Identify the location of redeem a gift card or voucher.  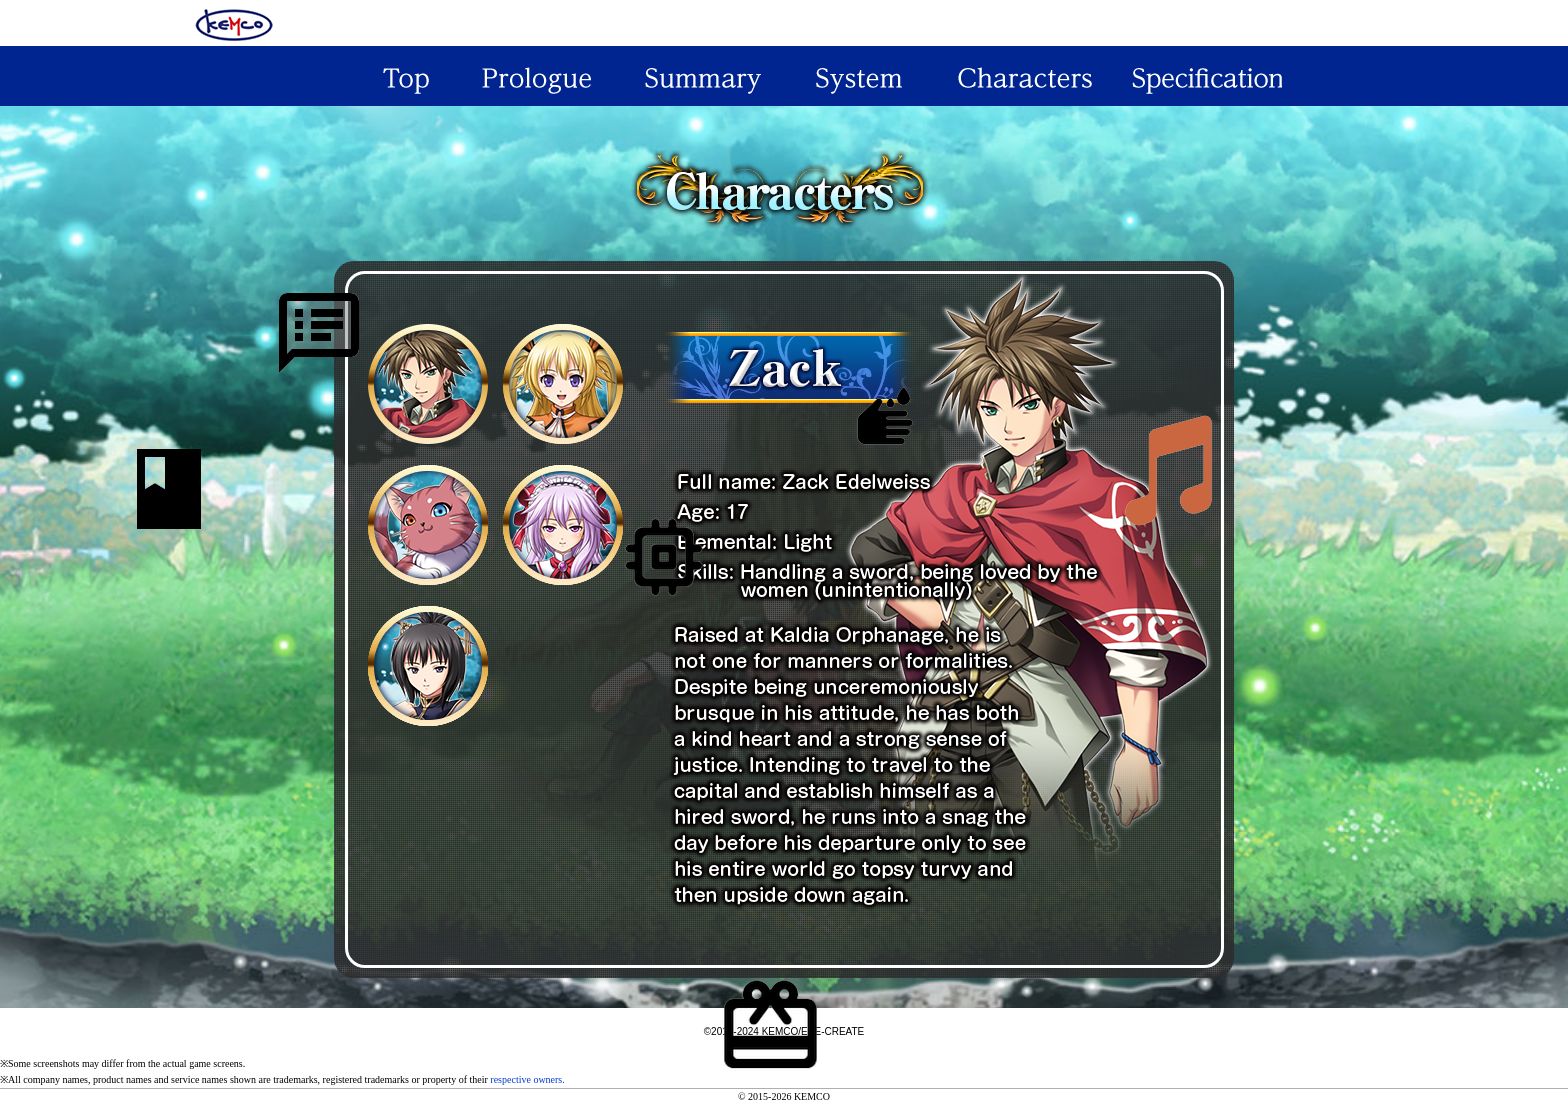
(770, 1026).